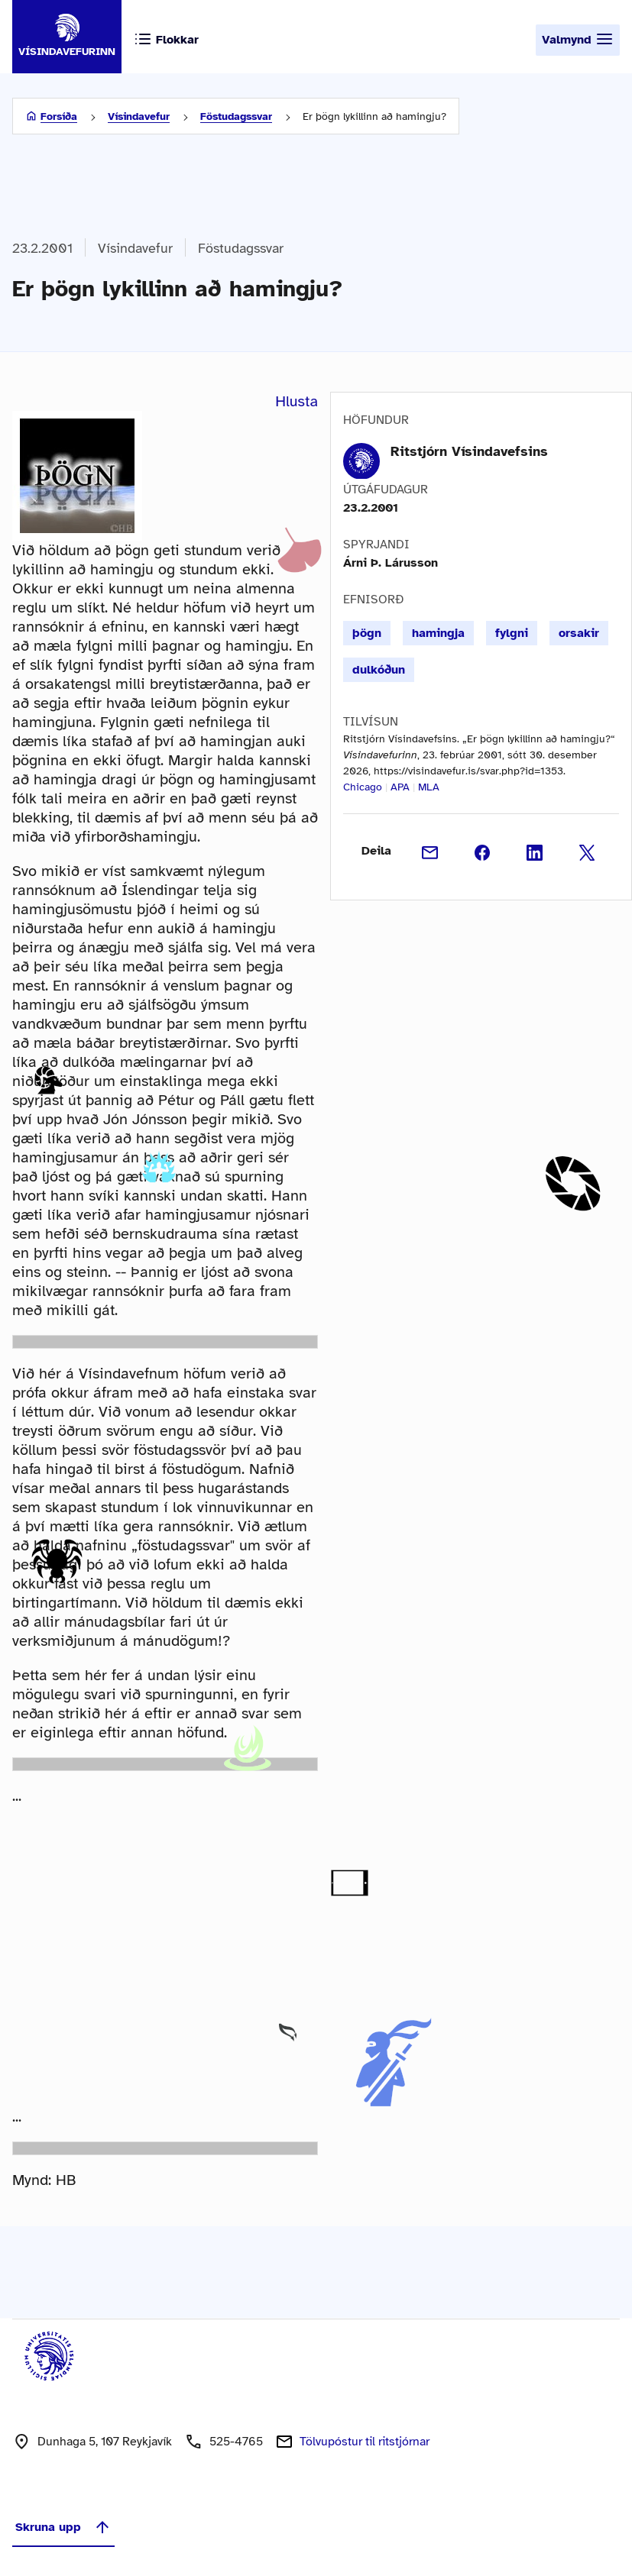  What do you see at coordinates (287, 2032) in the screenshot?
I see `view your travel itinerary` at bounding box center [287, 2032].